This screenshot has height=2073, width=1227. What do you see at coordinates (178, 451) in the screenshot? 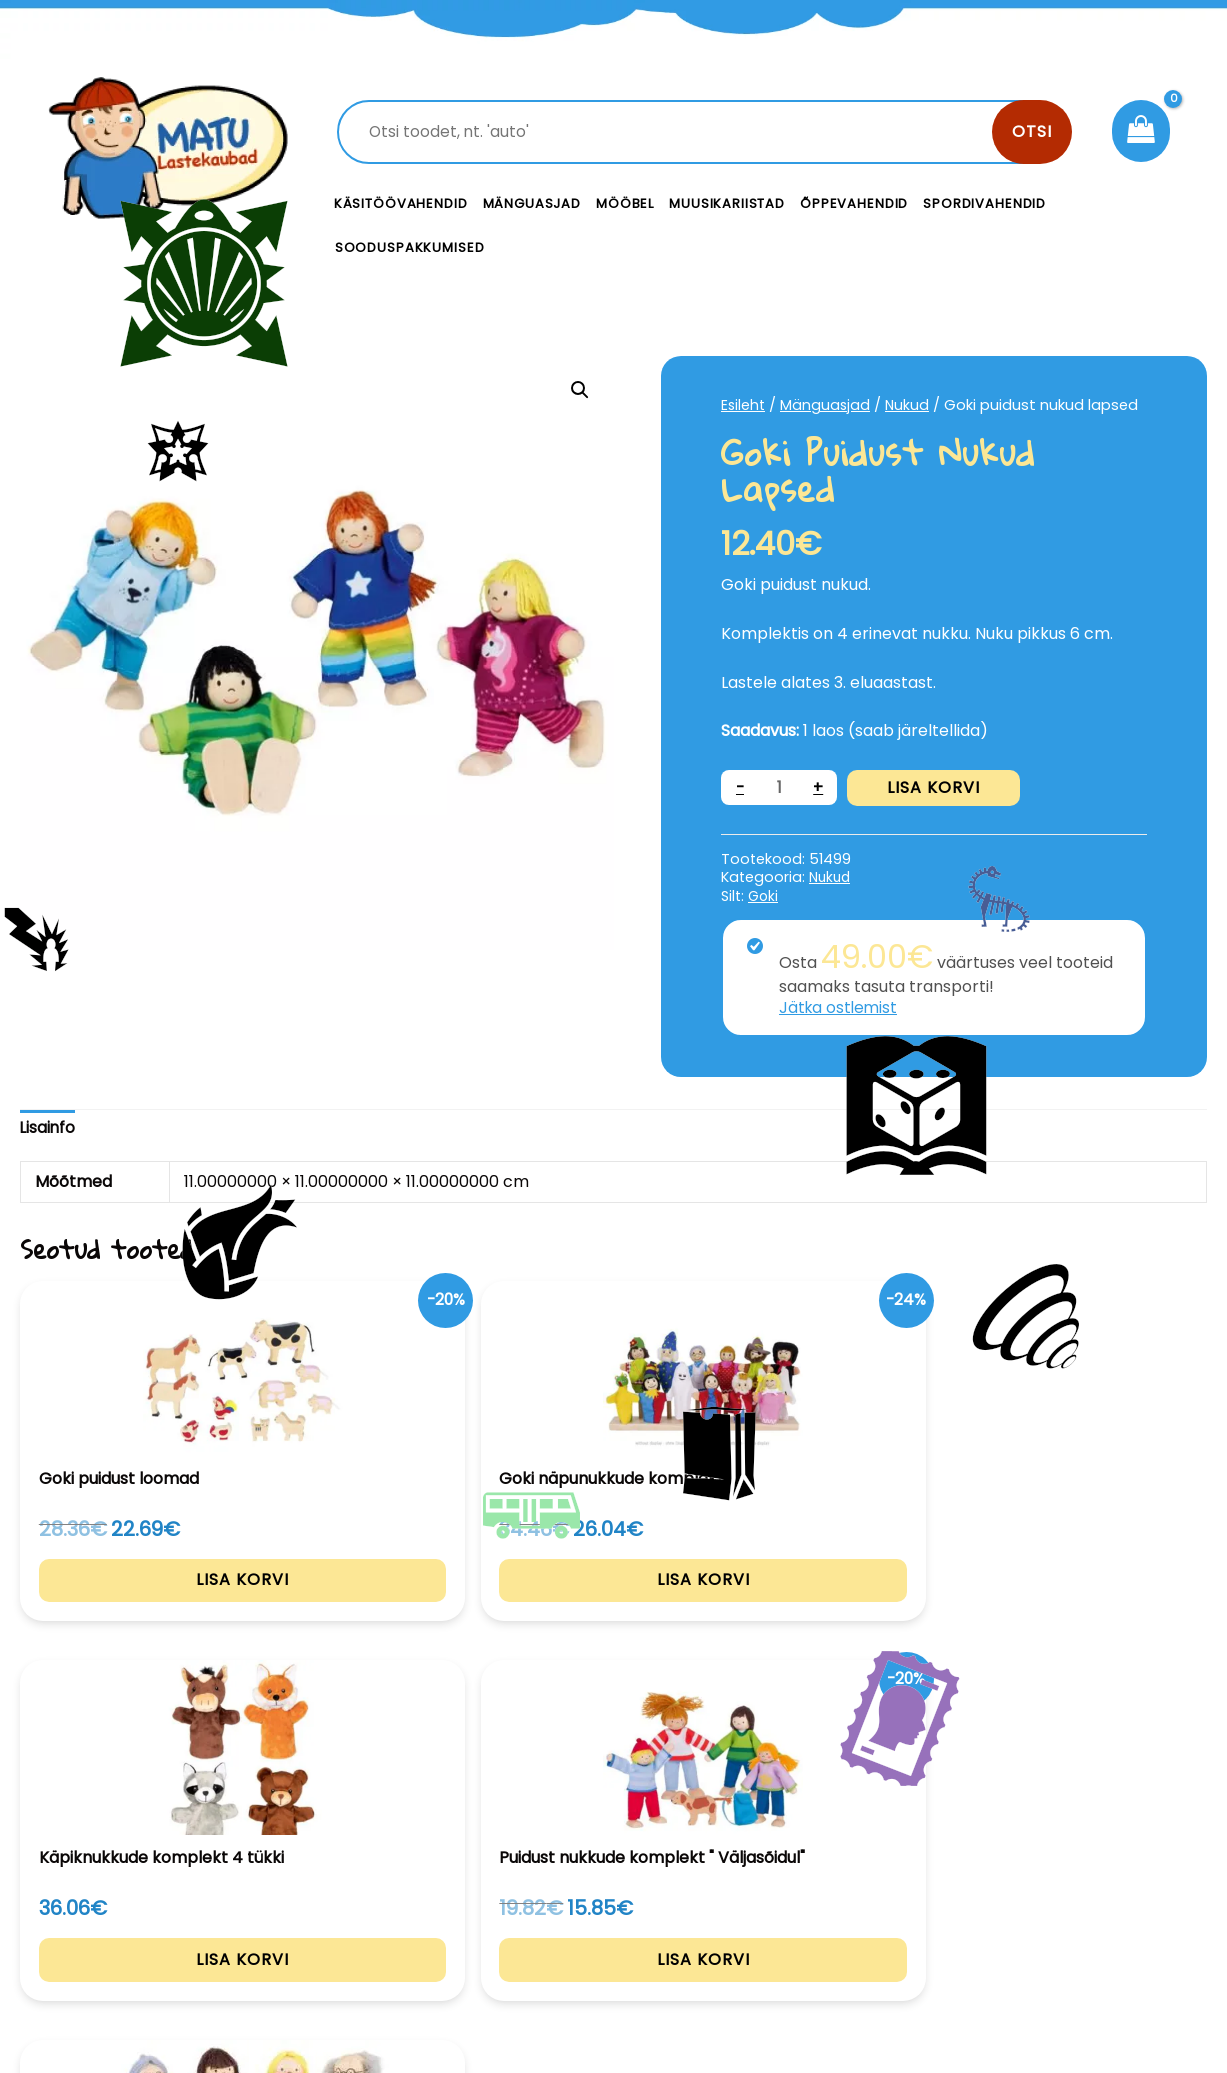
I see `decorative emblem or badge element` at bounding box center [178, 451].